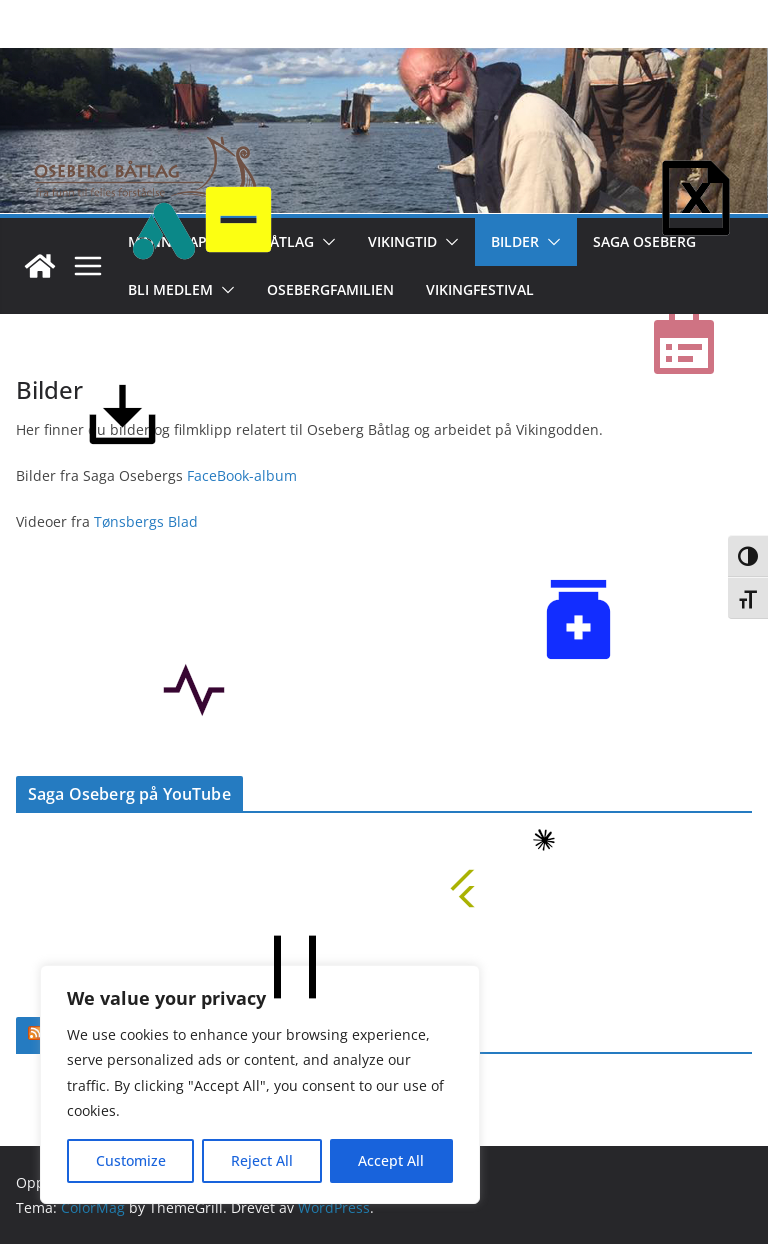 This screenshot has width=768, height=1244. What do you see at coordinates (122, 414) in the screenshot?
I see `download a file to your device` at bounding box center [122, 414].